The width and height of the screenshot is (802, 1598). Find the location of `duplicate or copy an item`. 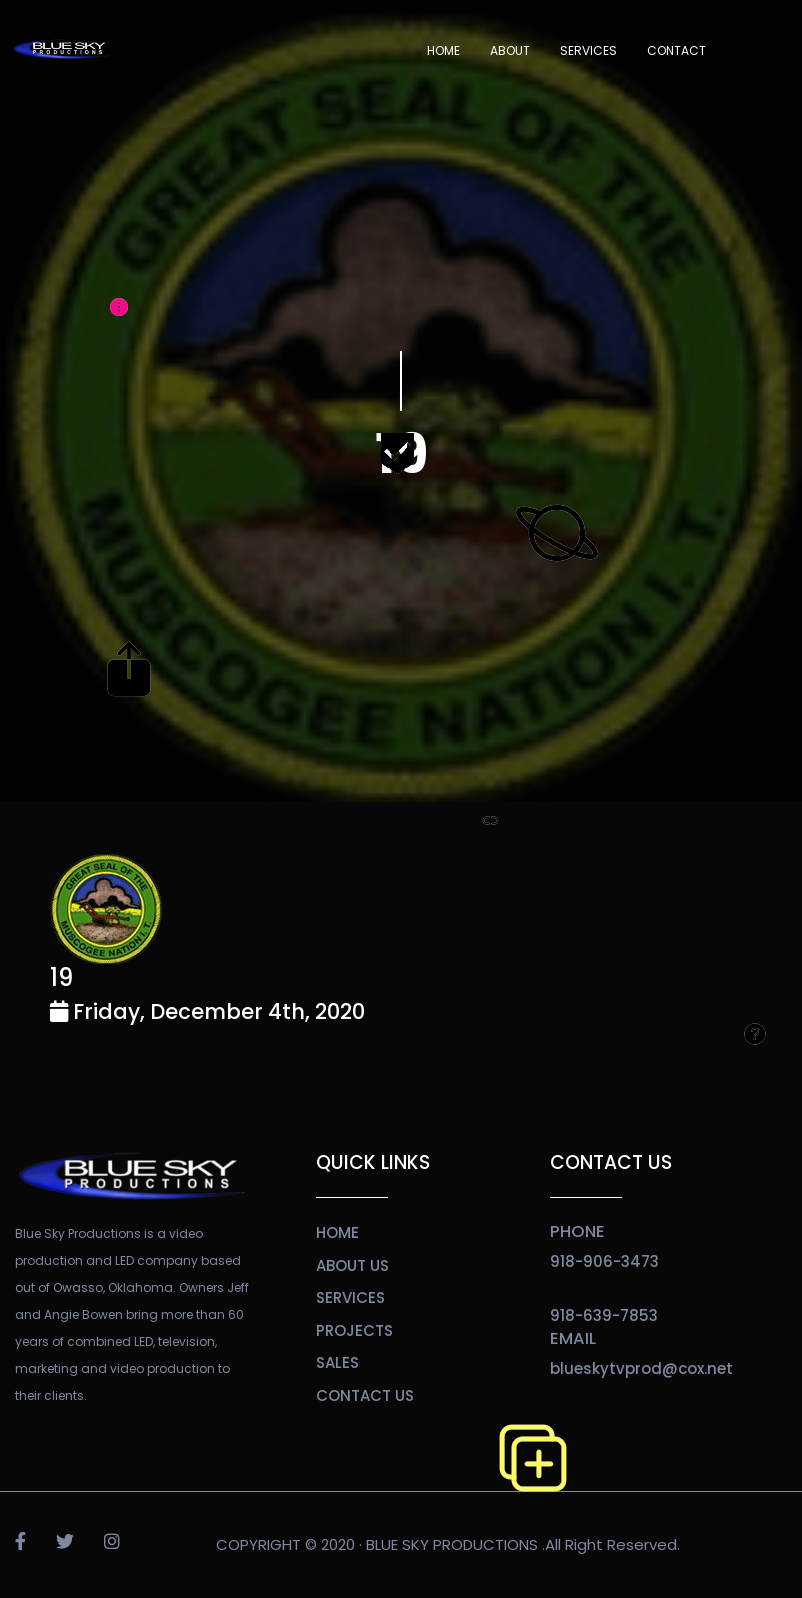

duplicate or copy an item is located at coordinates (533, 1458).